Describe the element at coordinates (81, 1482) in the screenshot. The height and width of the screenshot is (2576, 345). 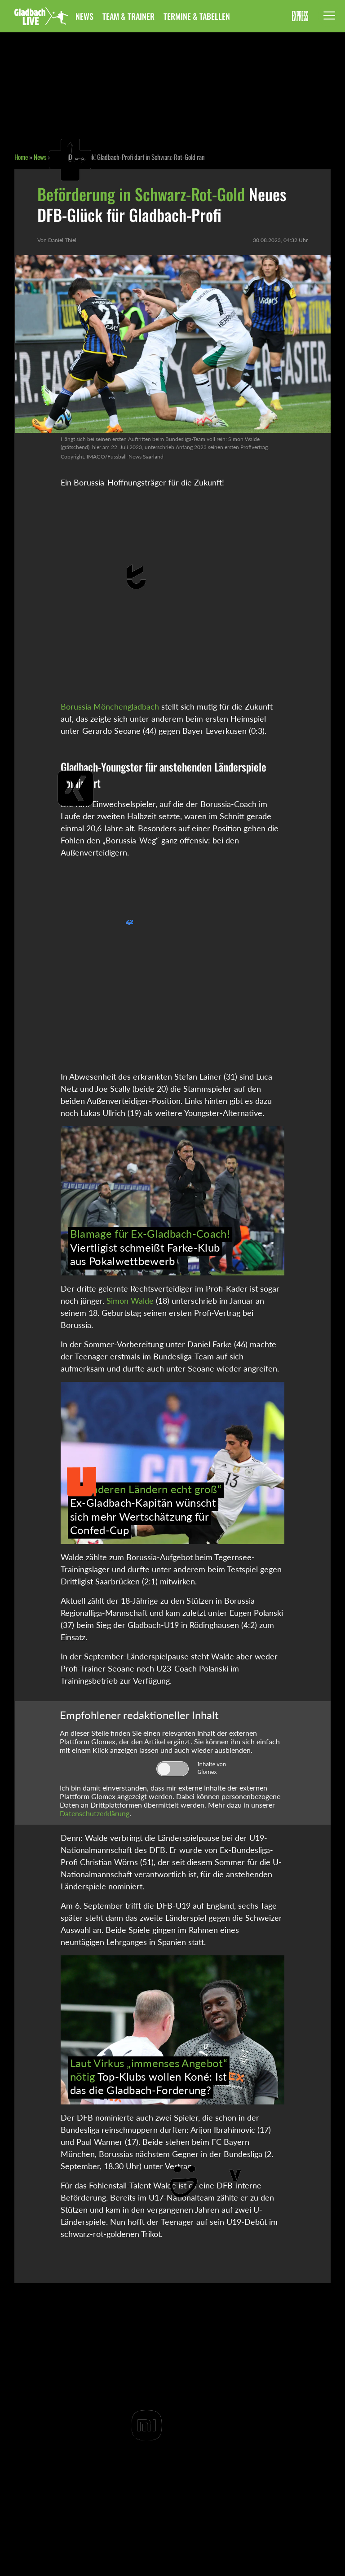
I see `uv python package manager logo` at that location.